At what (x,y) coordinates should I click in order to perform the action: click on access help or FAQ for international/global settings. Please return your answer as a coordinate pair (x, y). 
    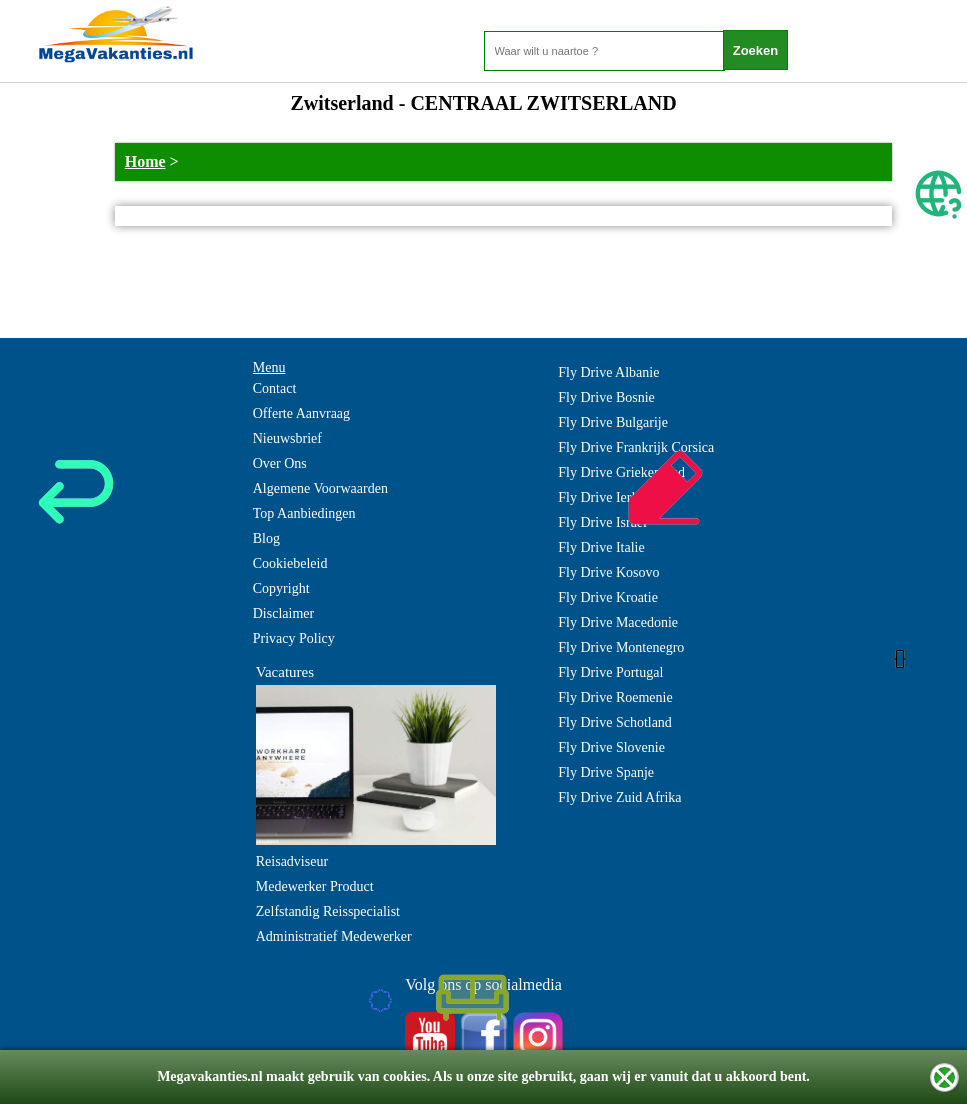
    Looking at the image, I should click on (938, 193).